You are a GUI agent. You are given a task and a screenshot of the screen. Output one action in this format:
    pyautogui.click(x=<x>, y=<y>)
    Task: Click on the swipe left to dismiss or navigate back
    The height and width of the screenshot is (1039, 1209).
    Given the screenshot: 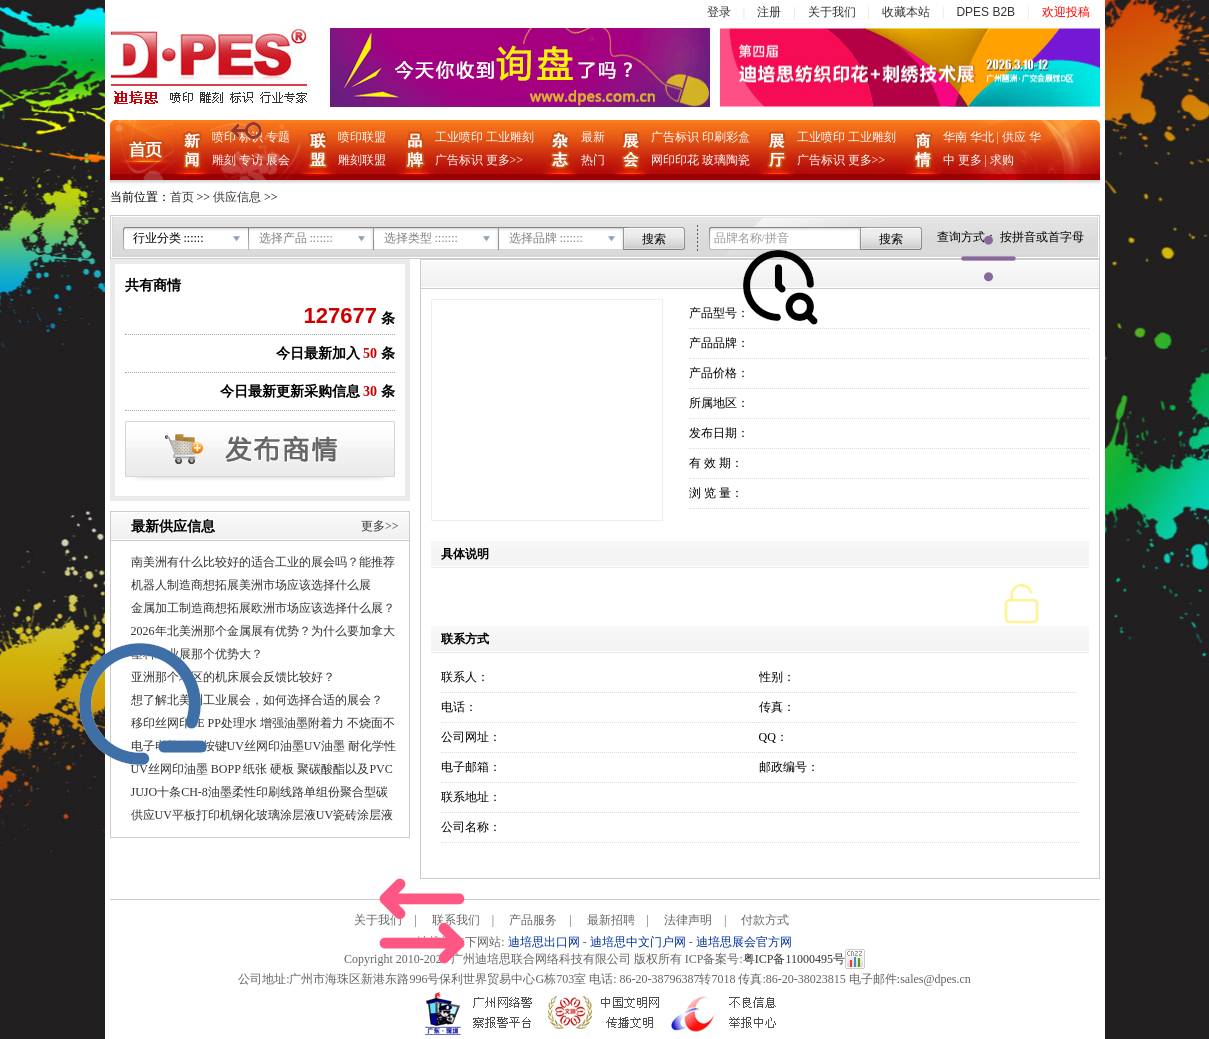 What is the action you would take?
    pyautogui.click(x=246, y=130)
    